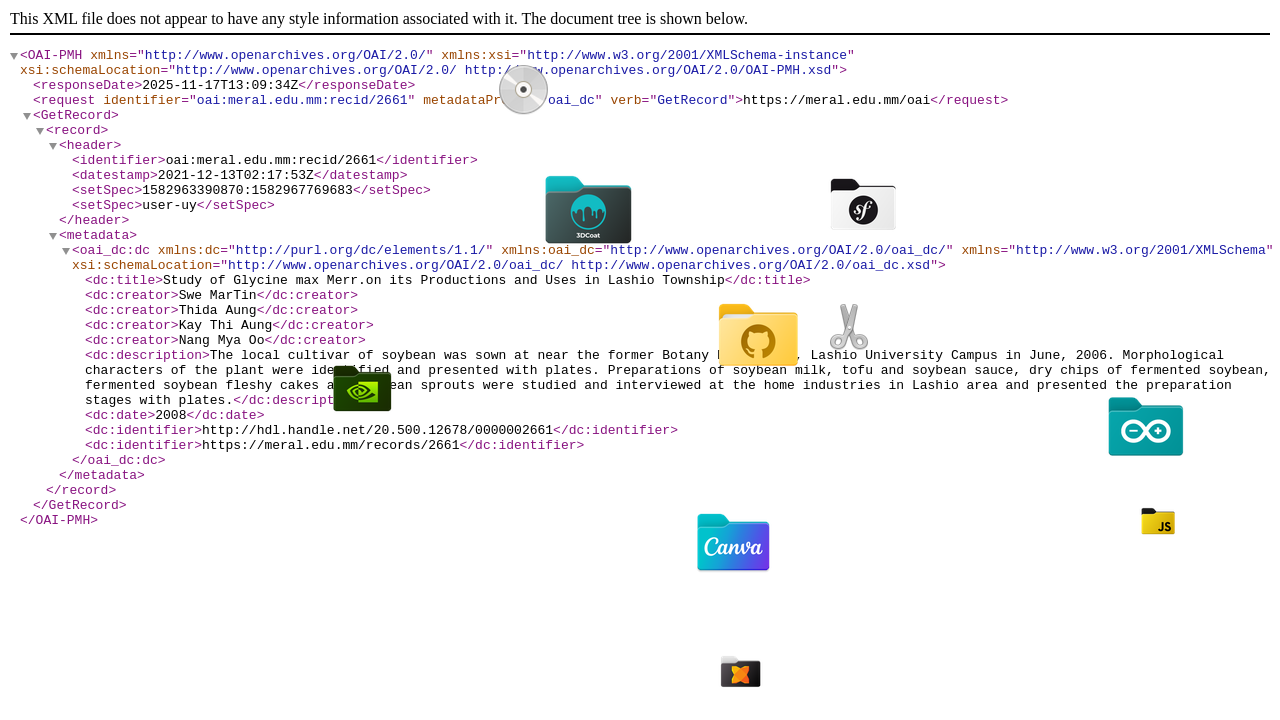 The height and width of the screenshot is (720, 1280). What do you see at coordinates (362, 390) in the screenshot?
I see `open nvidia files folder` at bounding box center [362, 390].